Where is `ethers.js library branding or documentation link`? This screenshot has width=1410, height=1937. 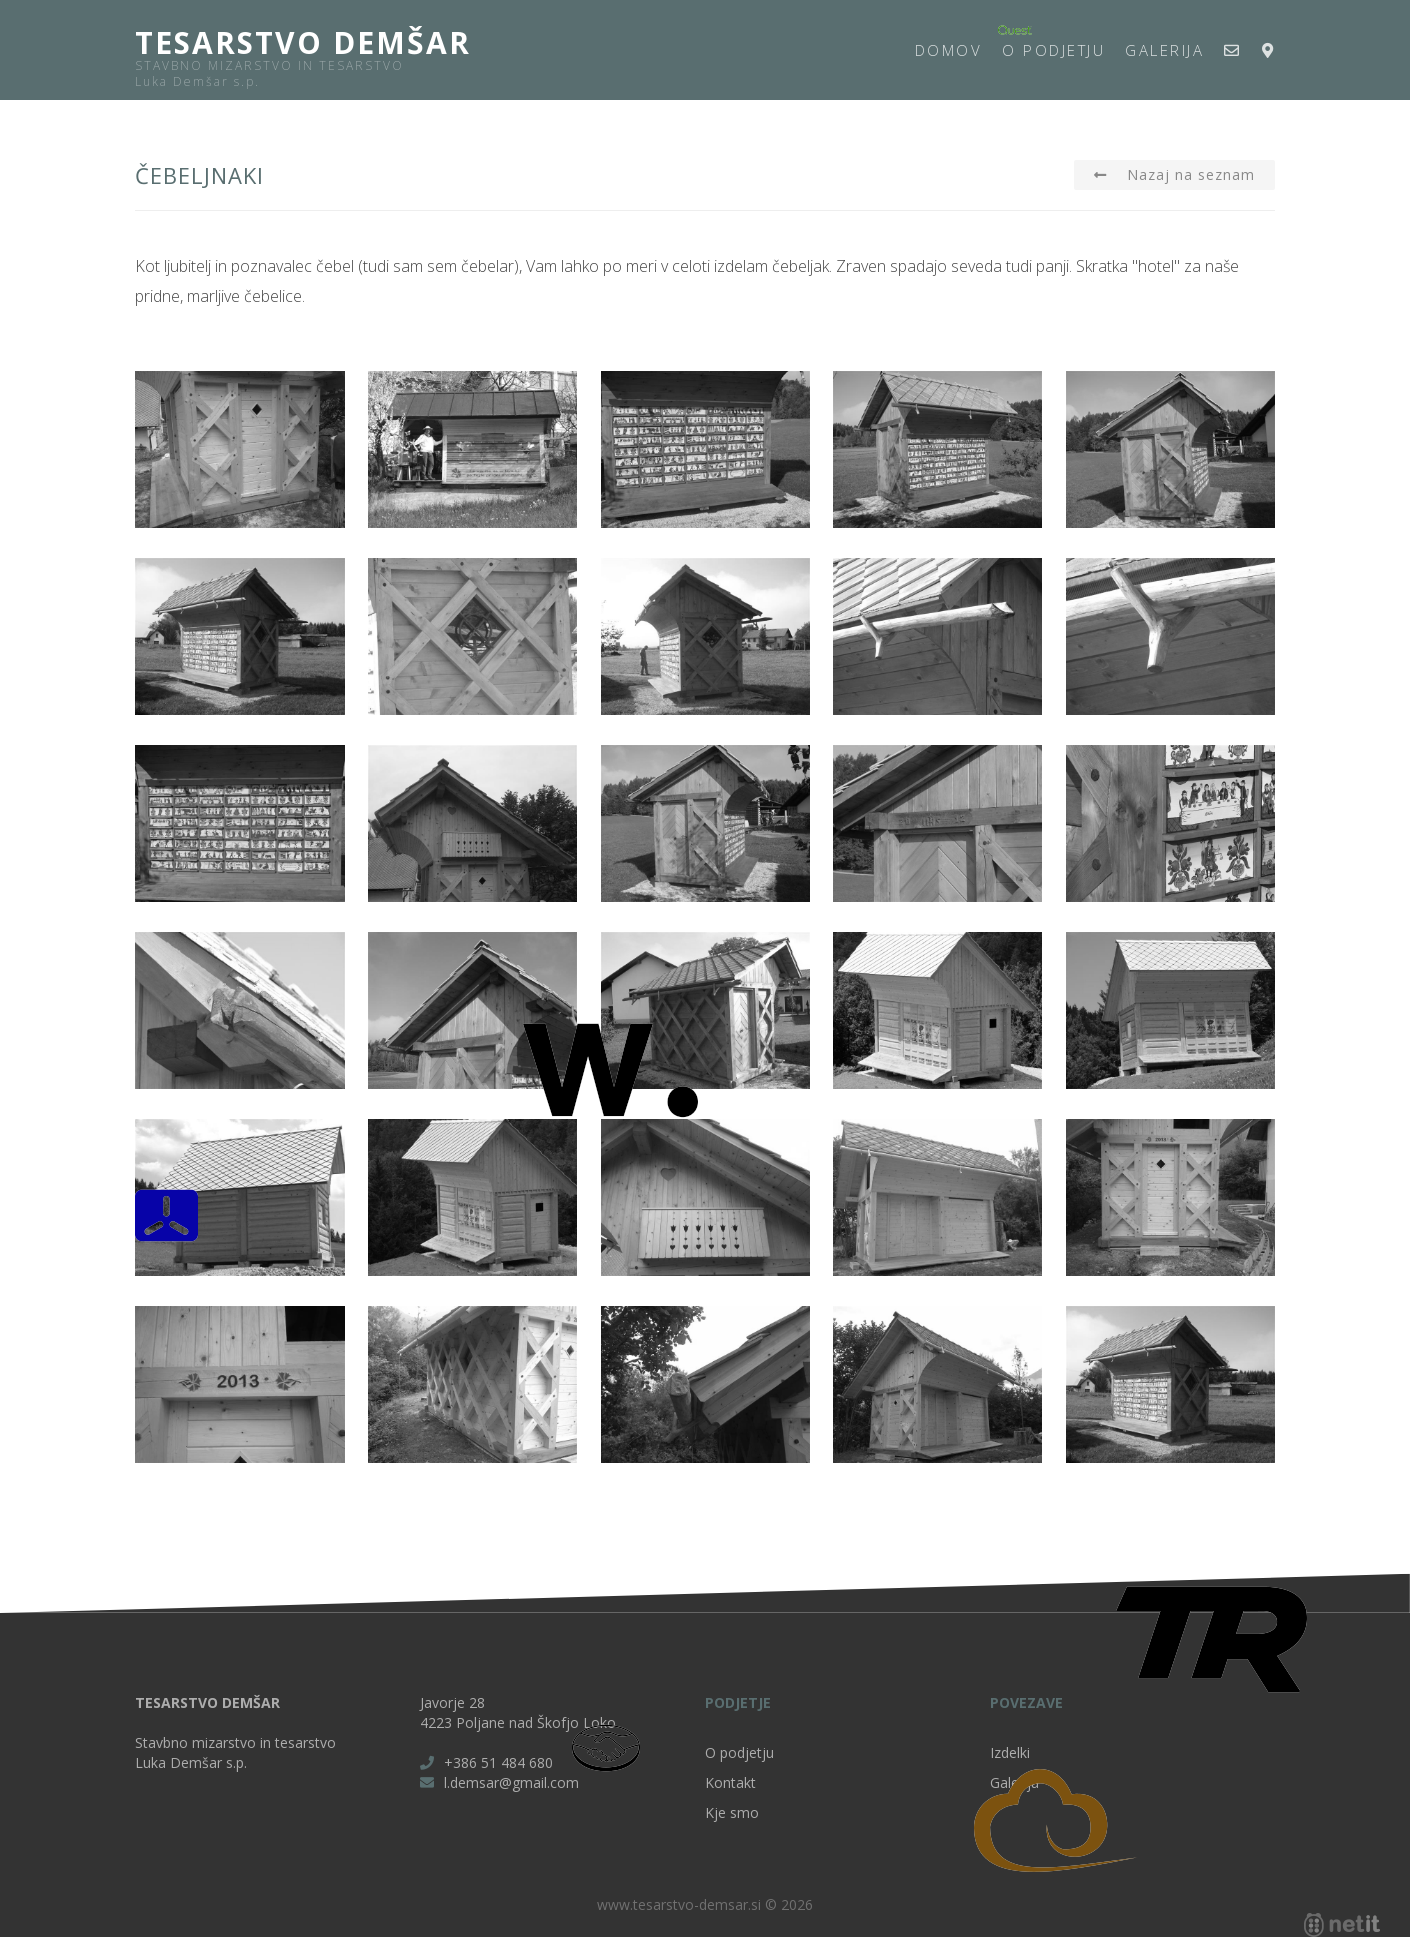 ethers.js library branding or documentation link is located at coordinates (1055, 1820).